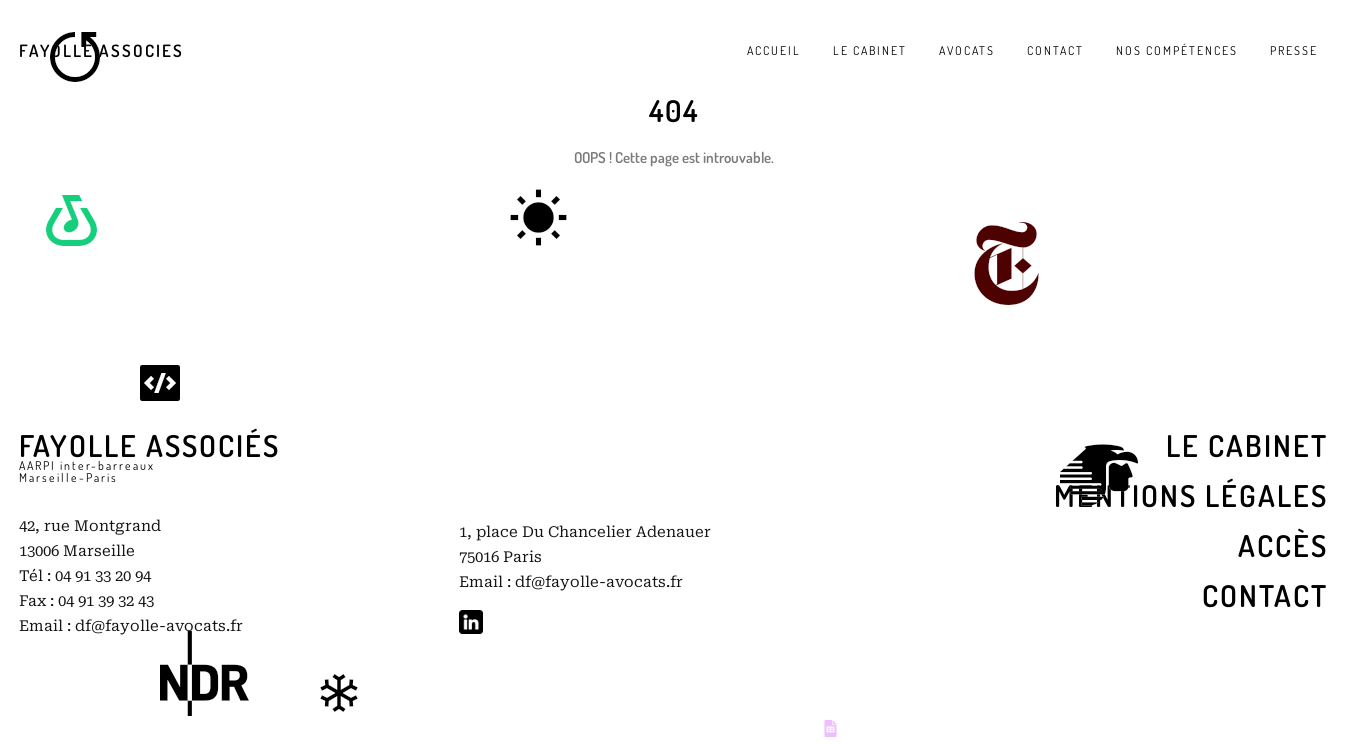 Image resolution: width=1347 pixels, height=745 pixels. I want to click on reset to previous state, so click(75, 57).